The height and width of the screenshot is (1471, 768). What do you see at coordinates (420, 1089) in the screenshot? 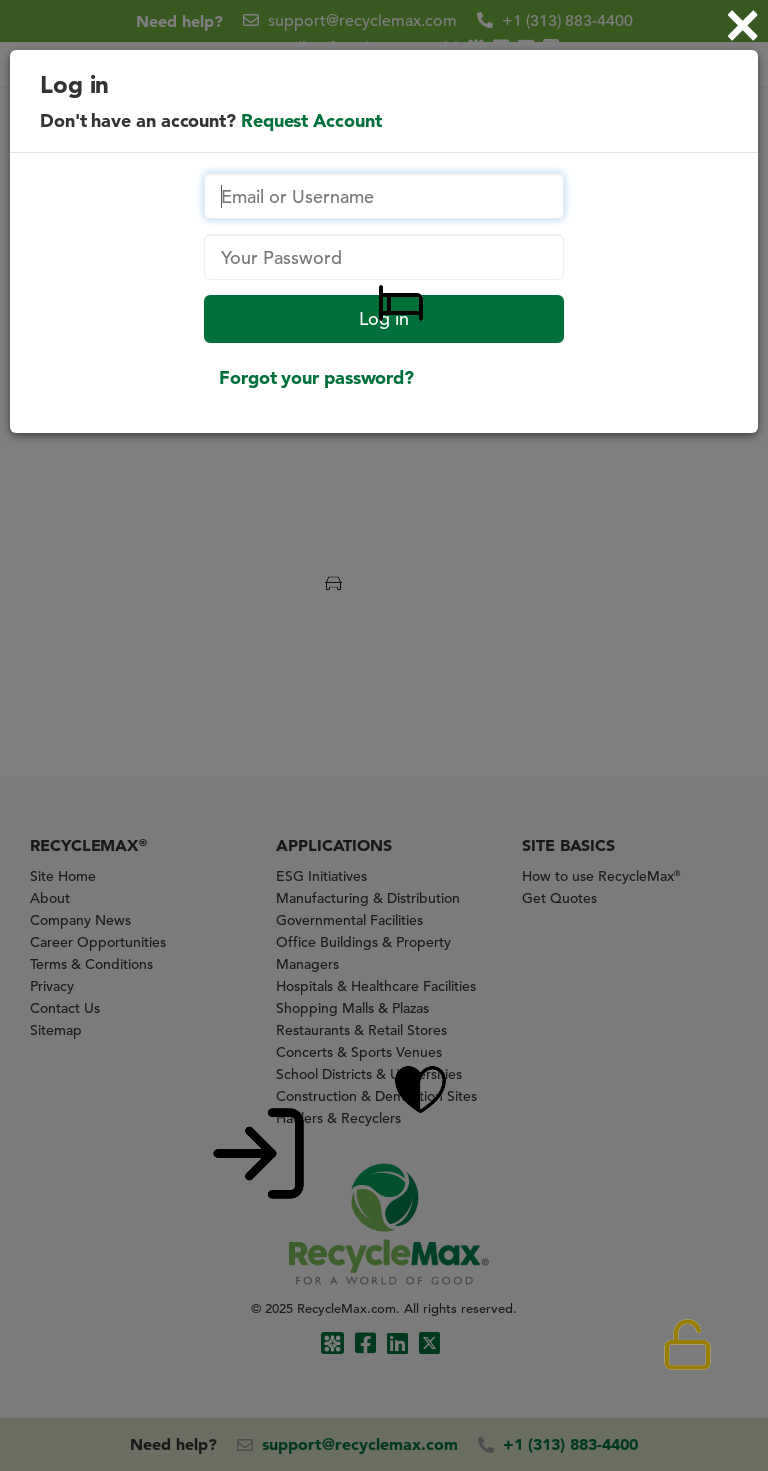
I see `indicates partial like or favorite status` at bounding box center [420, 1089].